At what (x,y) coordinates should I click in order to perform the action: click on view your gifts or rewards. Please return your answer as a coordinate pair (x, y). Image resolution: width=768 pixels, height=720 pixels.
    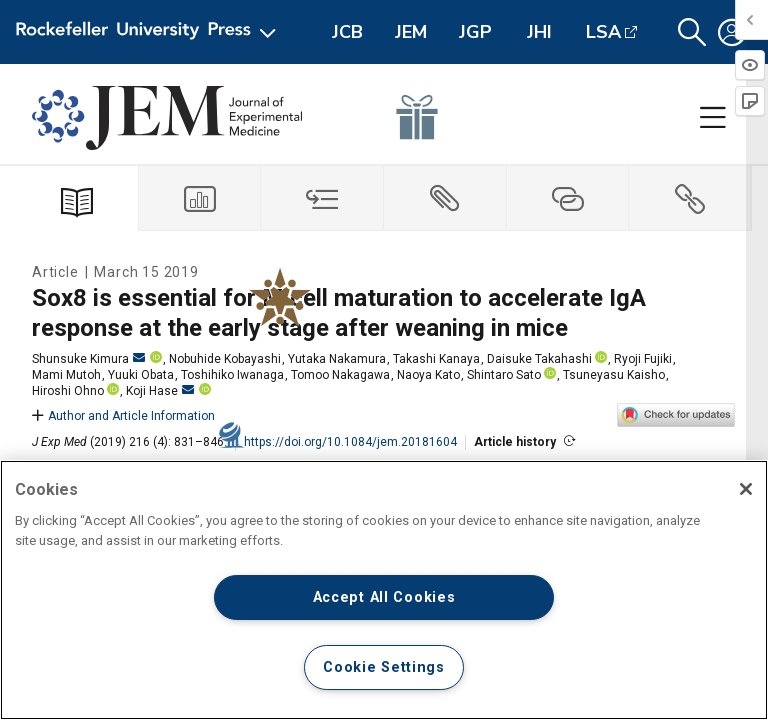
    Looking at the image, I should click on (417, 115).